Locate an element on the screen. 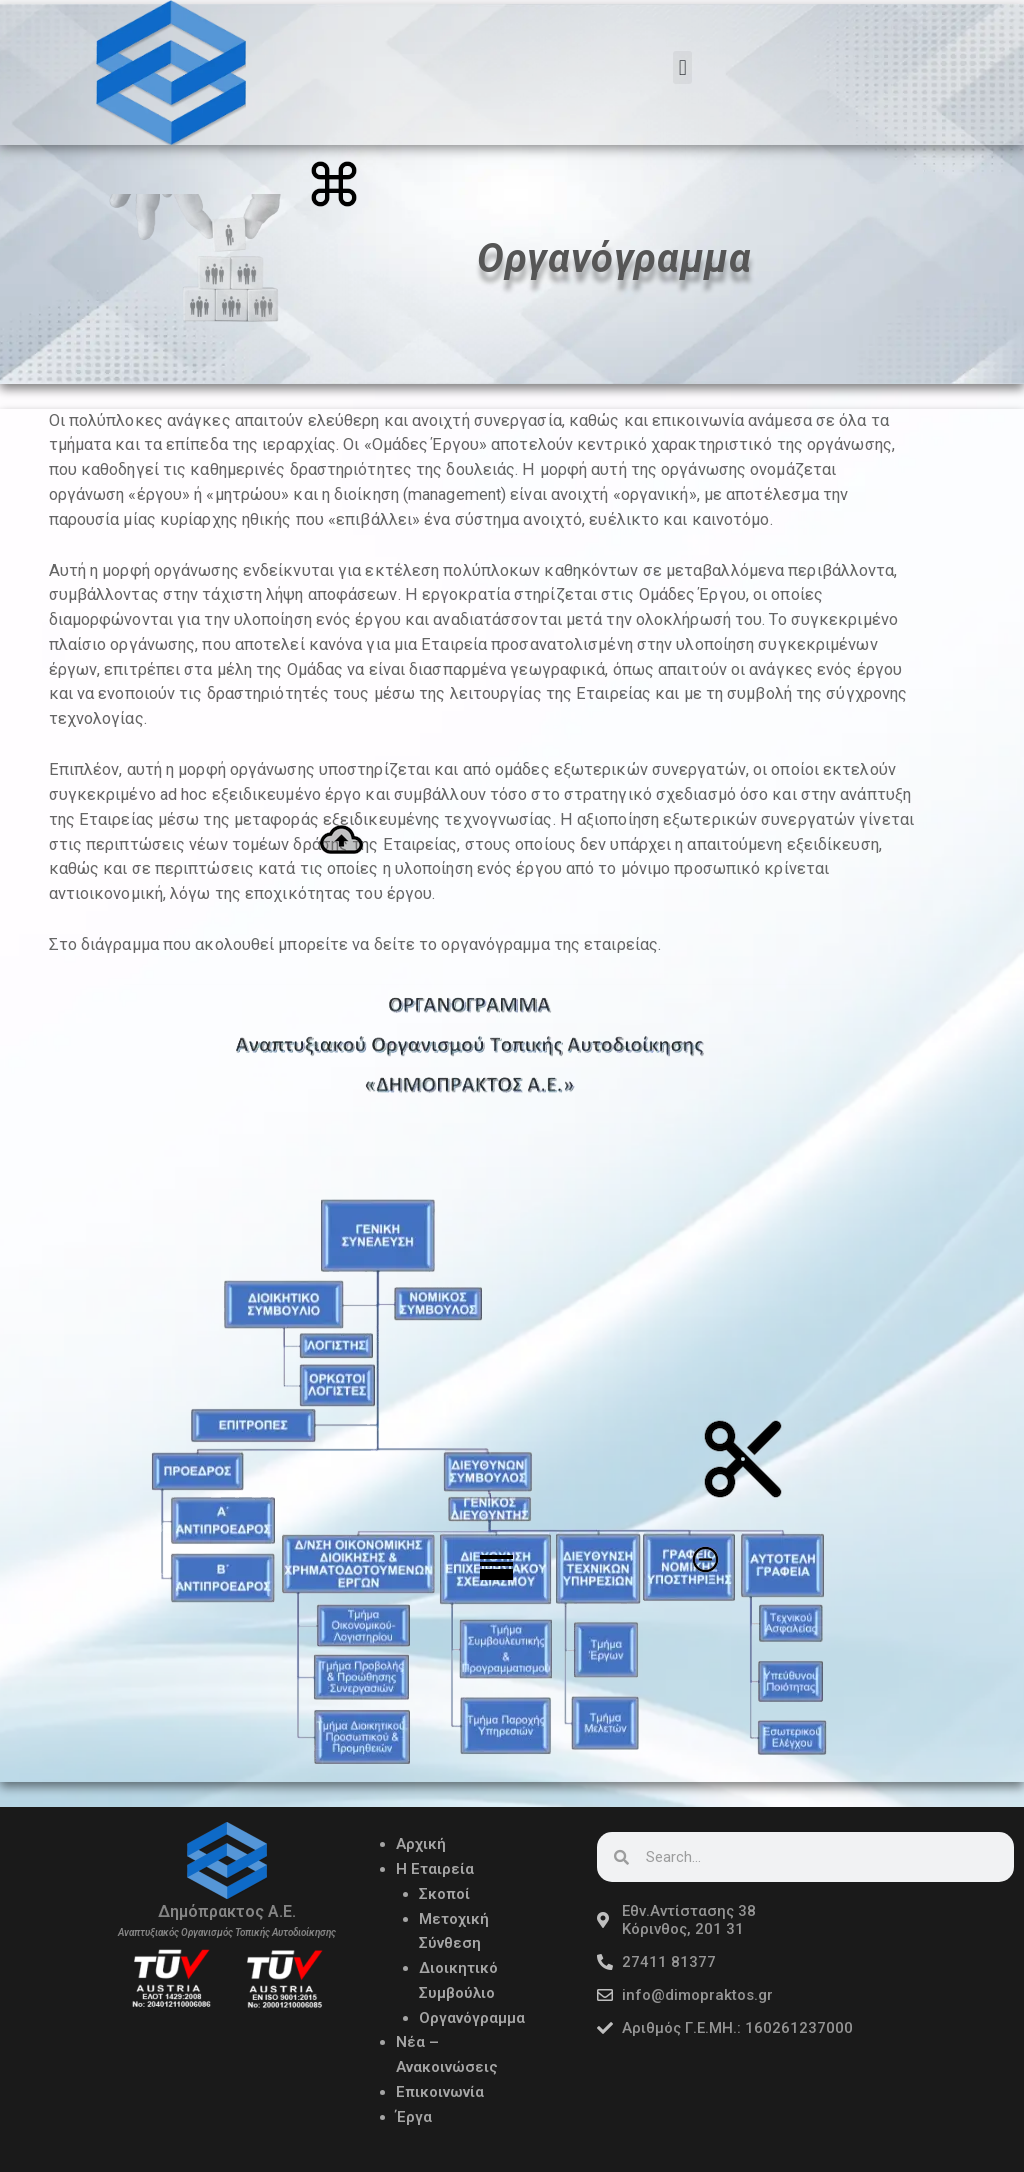  split view horizontally is located at coordinates (496, 1567).